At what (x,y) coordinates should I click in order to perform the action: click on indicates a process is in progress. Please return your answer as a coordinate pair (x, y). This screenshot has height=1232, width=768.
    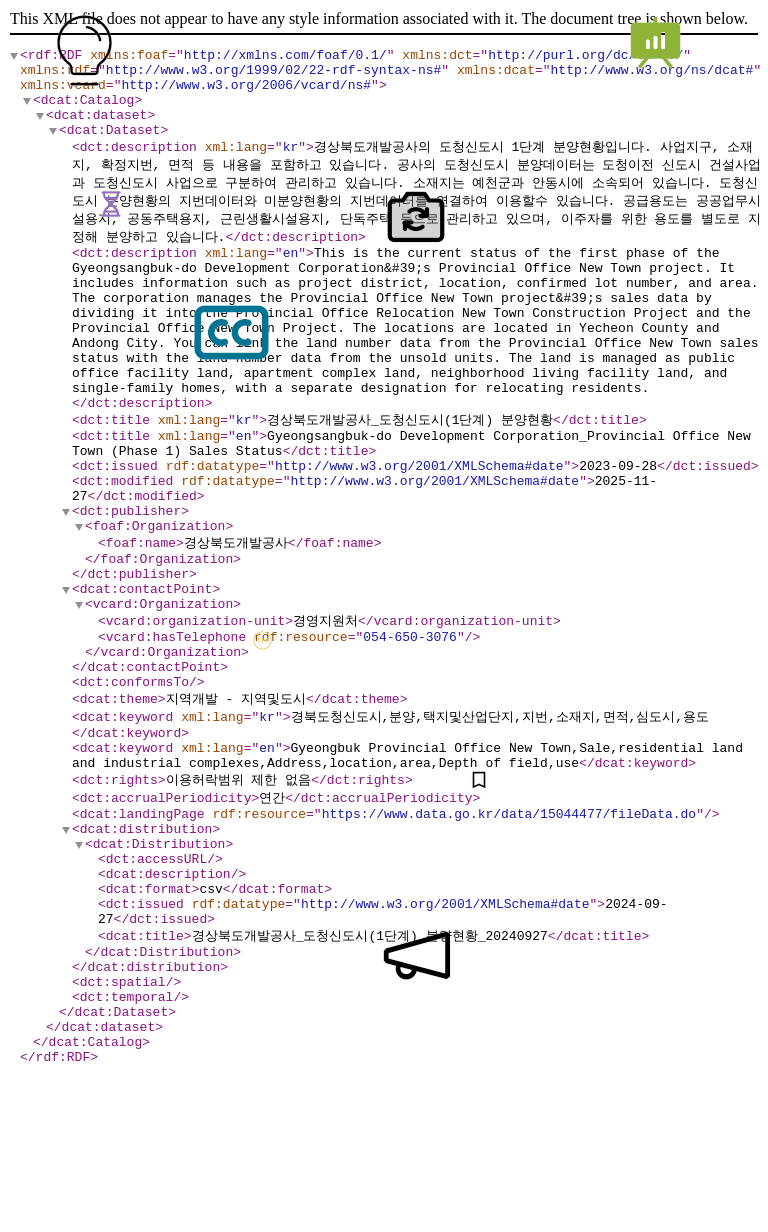
    Looking at the image, I should click on (111, 204).